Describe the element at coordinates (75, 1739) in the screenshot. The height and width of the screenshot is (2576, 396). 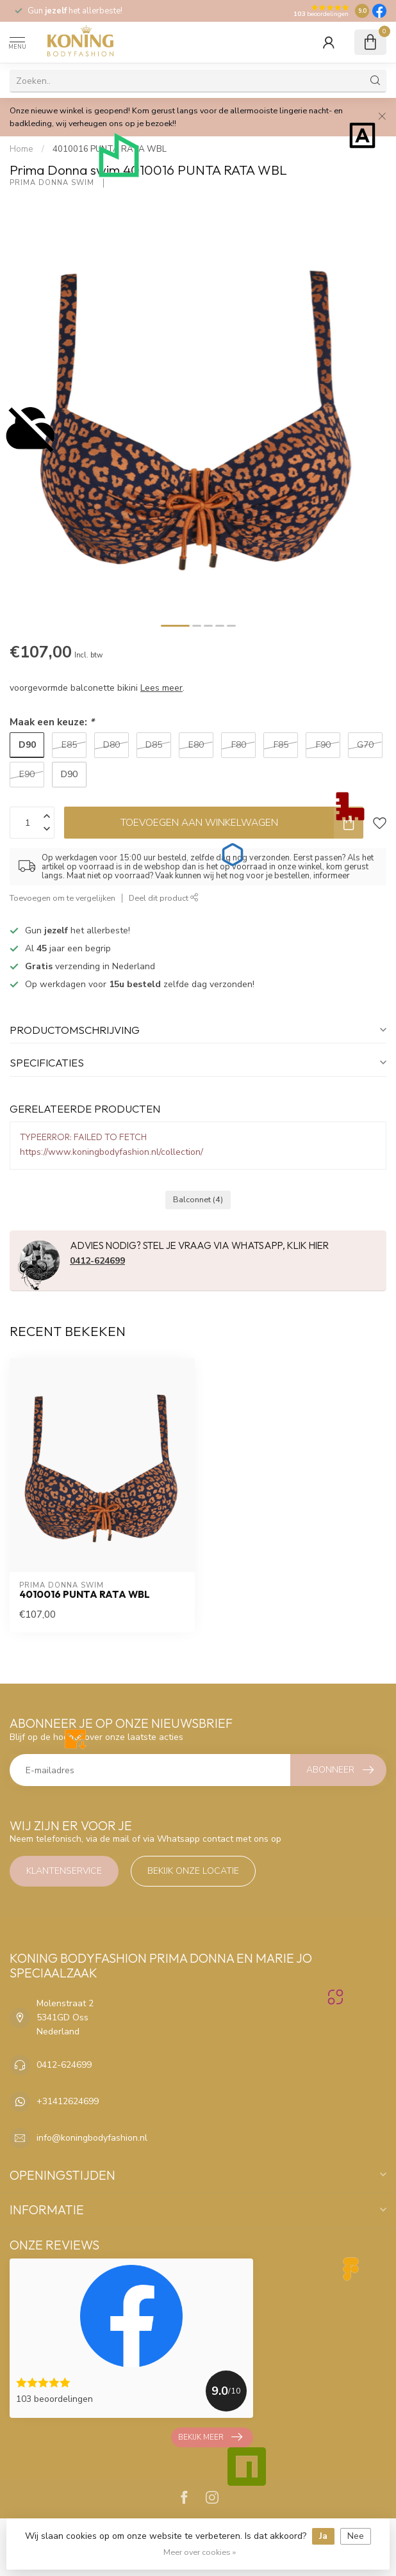
I see `download email or message attachment` at that location.